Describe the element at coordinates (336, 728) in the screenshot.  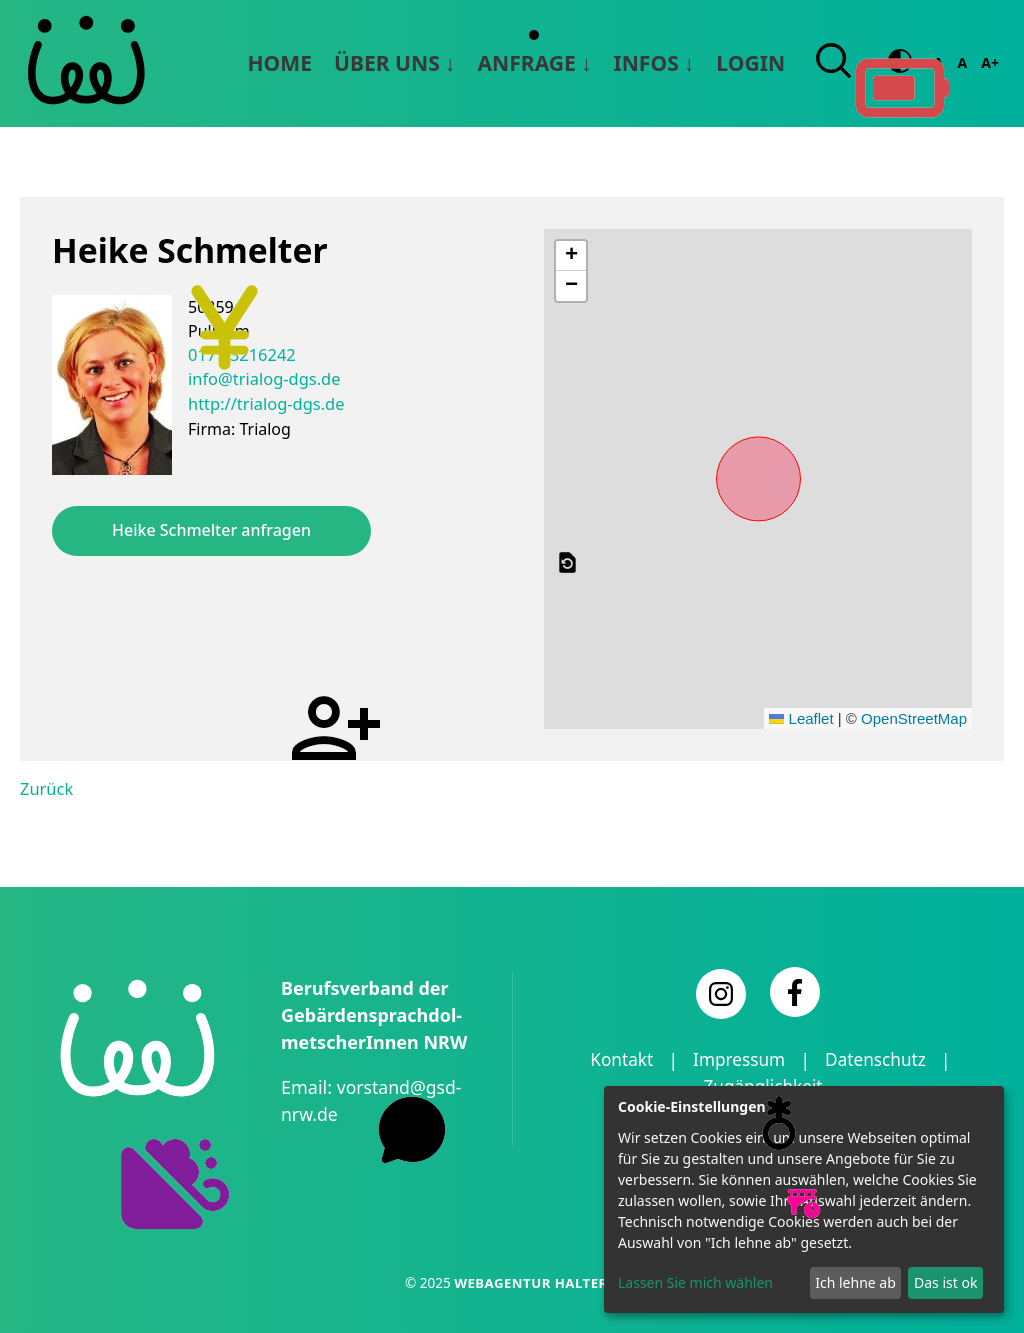
I see `add a new contact` at that location.